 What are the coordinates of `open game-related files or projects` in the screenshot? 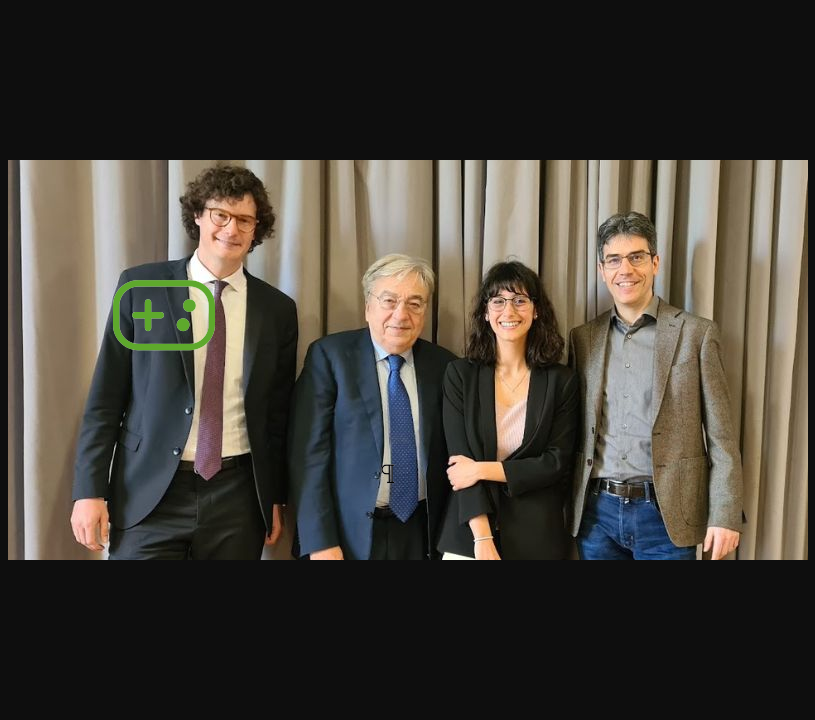 It's located at (164, 312).